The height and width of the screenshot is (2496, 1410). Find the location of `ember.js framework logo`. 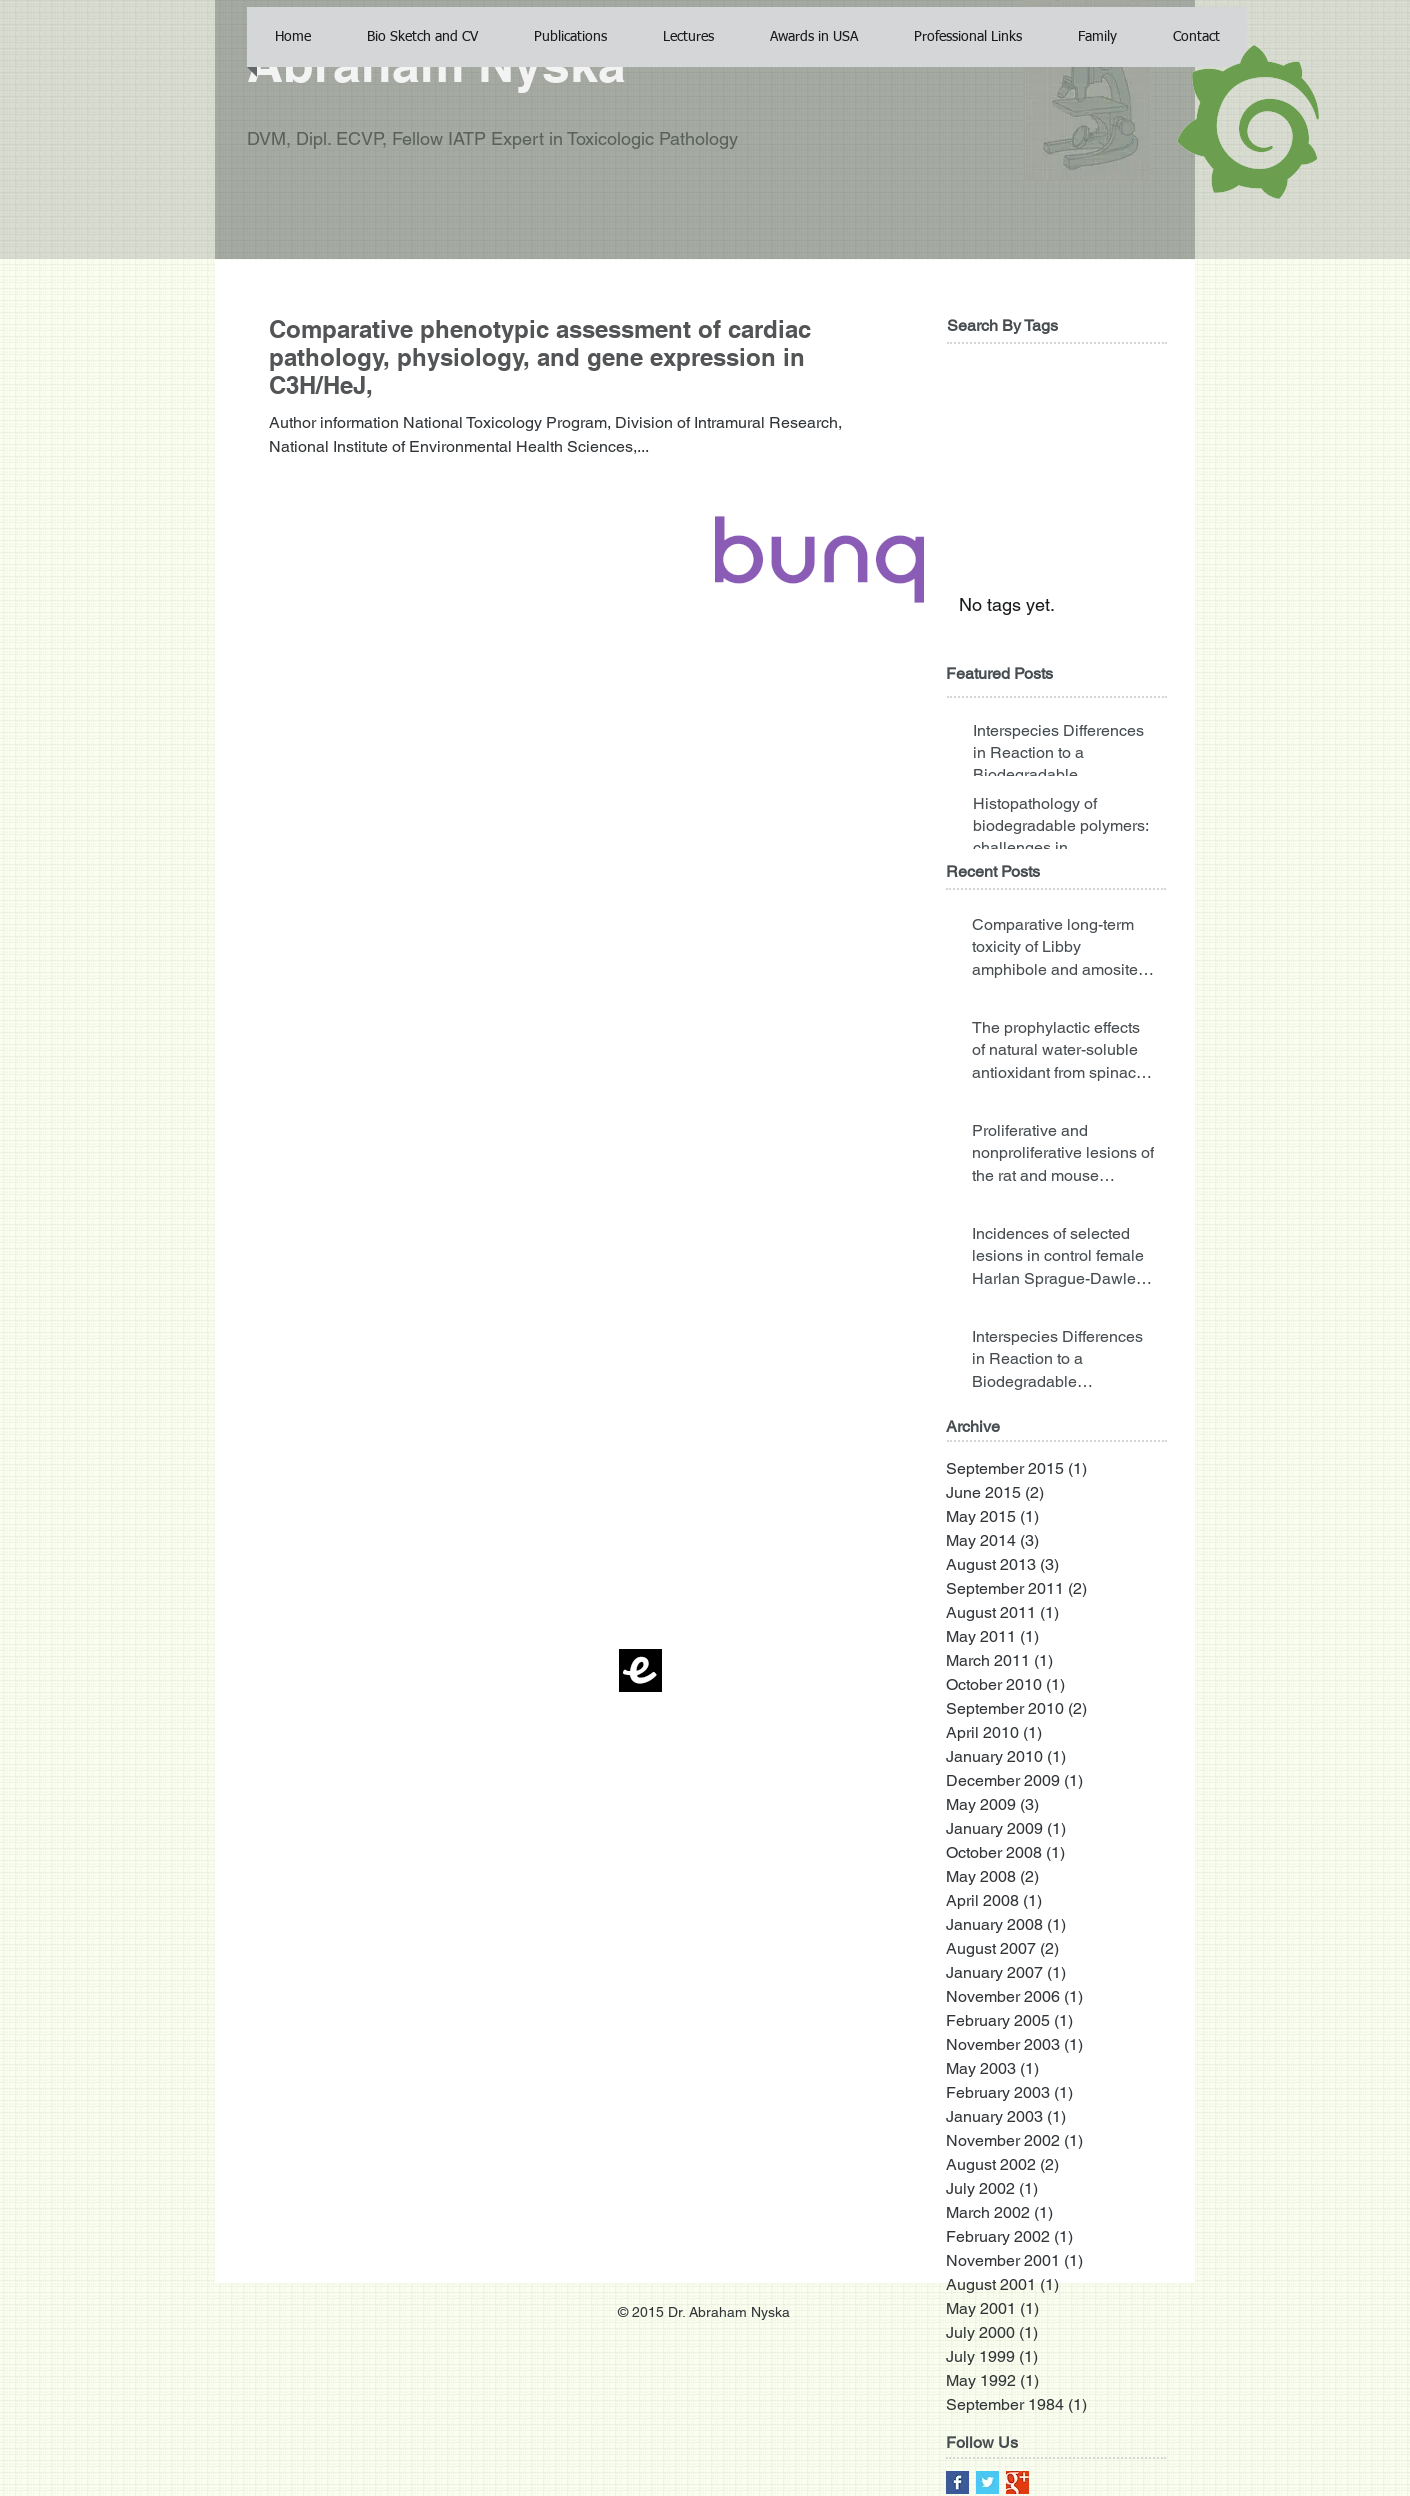

ember.js framework logo is located at coordinates (640, 1670).